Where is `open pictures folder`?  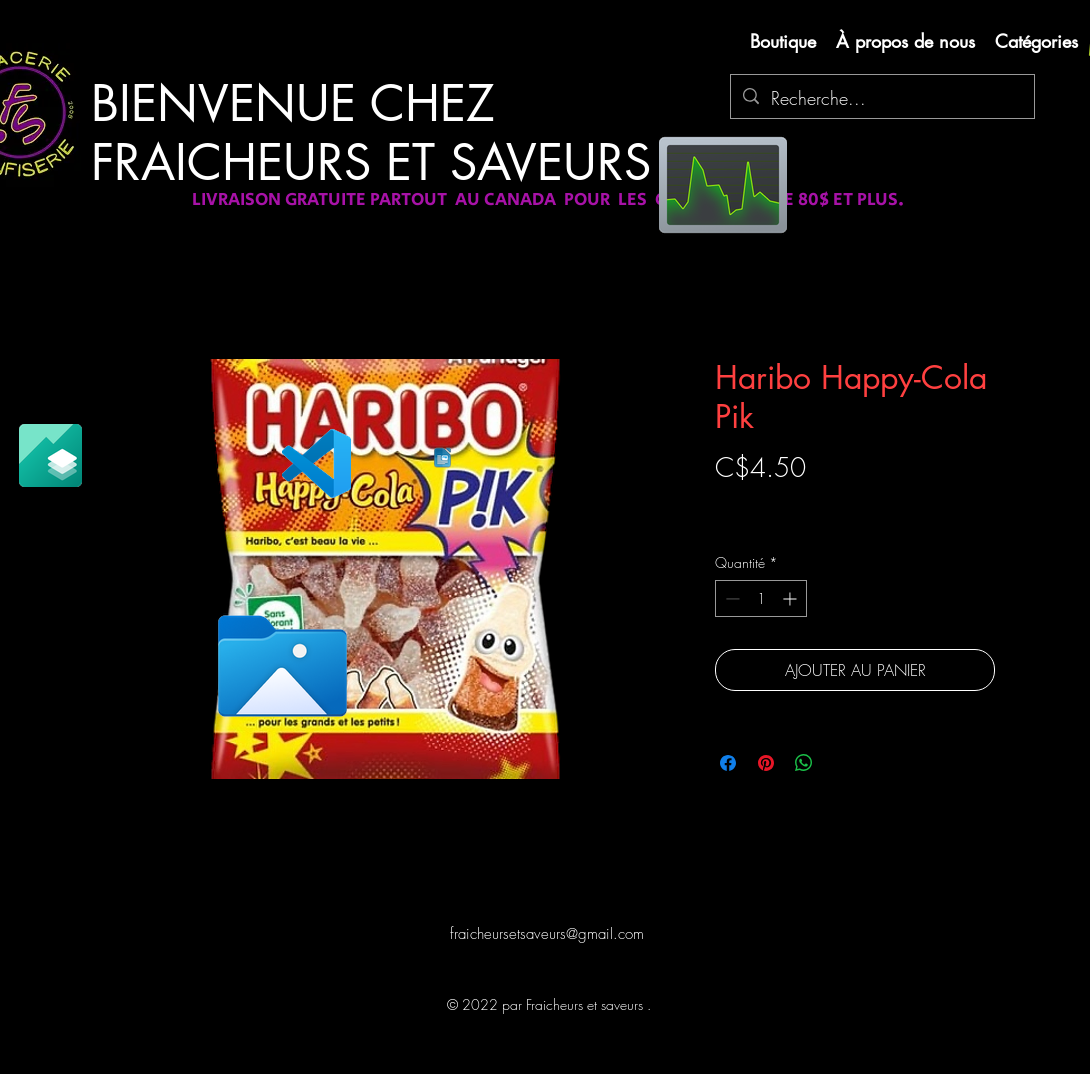 open pictures folder is located at coordinates (282, 669).